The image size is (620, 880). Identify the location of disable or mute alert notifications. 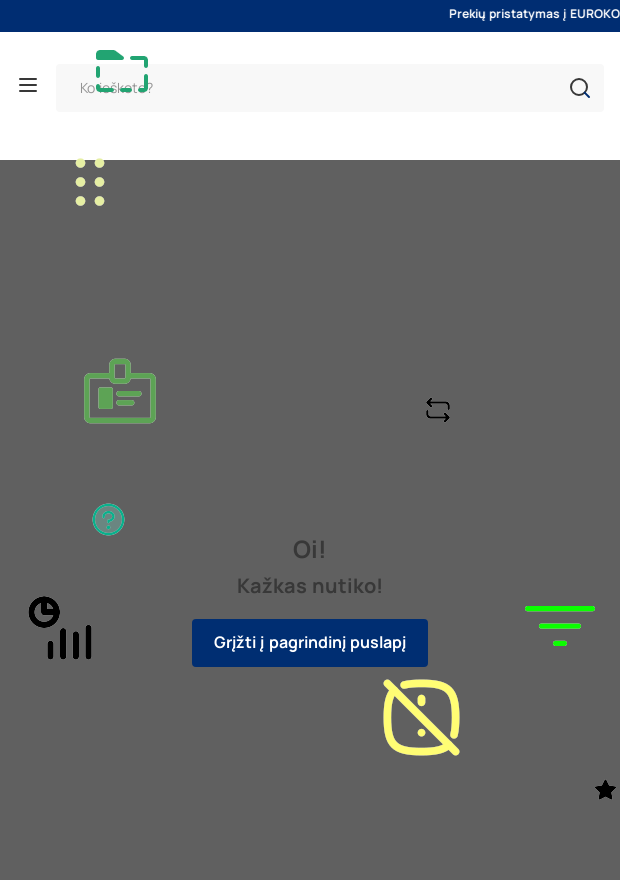
(421, 717).